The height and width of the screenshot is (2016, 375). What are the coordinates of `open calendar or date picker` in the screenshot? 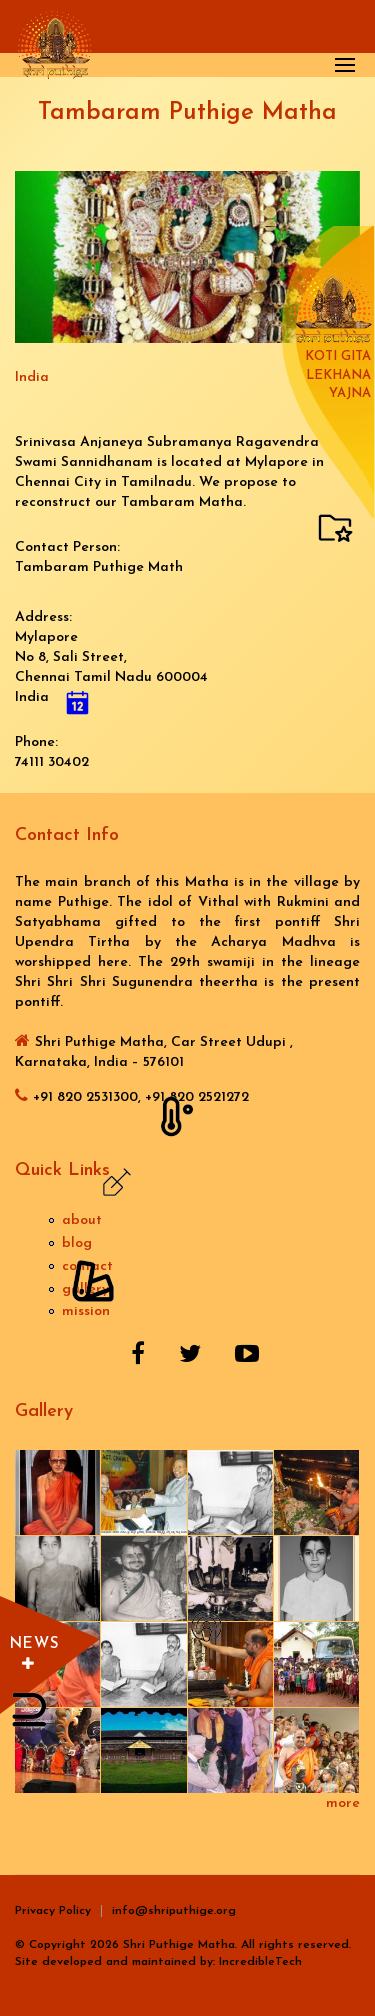 It's located at (77, 703).